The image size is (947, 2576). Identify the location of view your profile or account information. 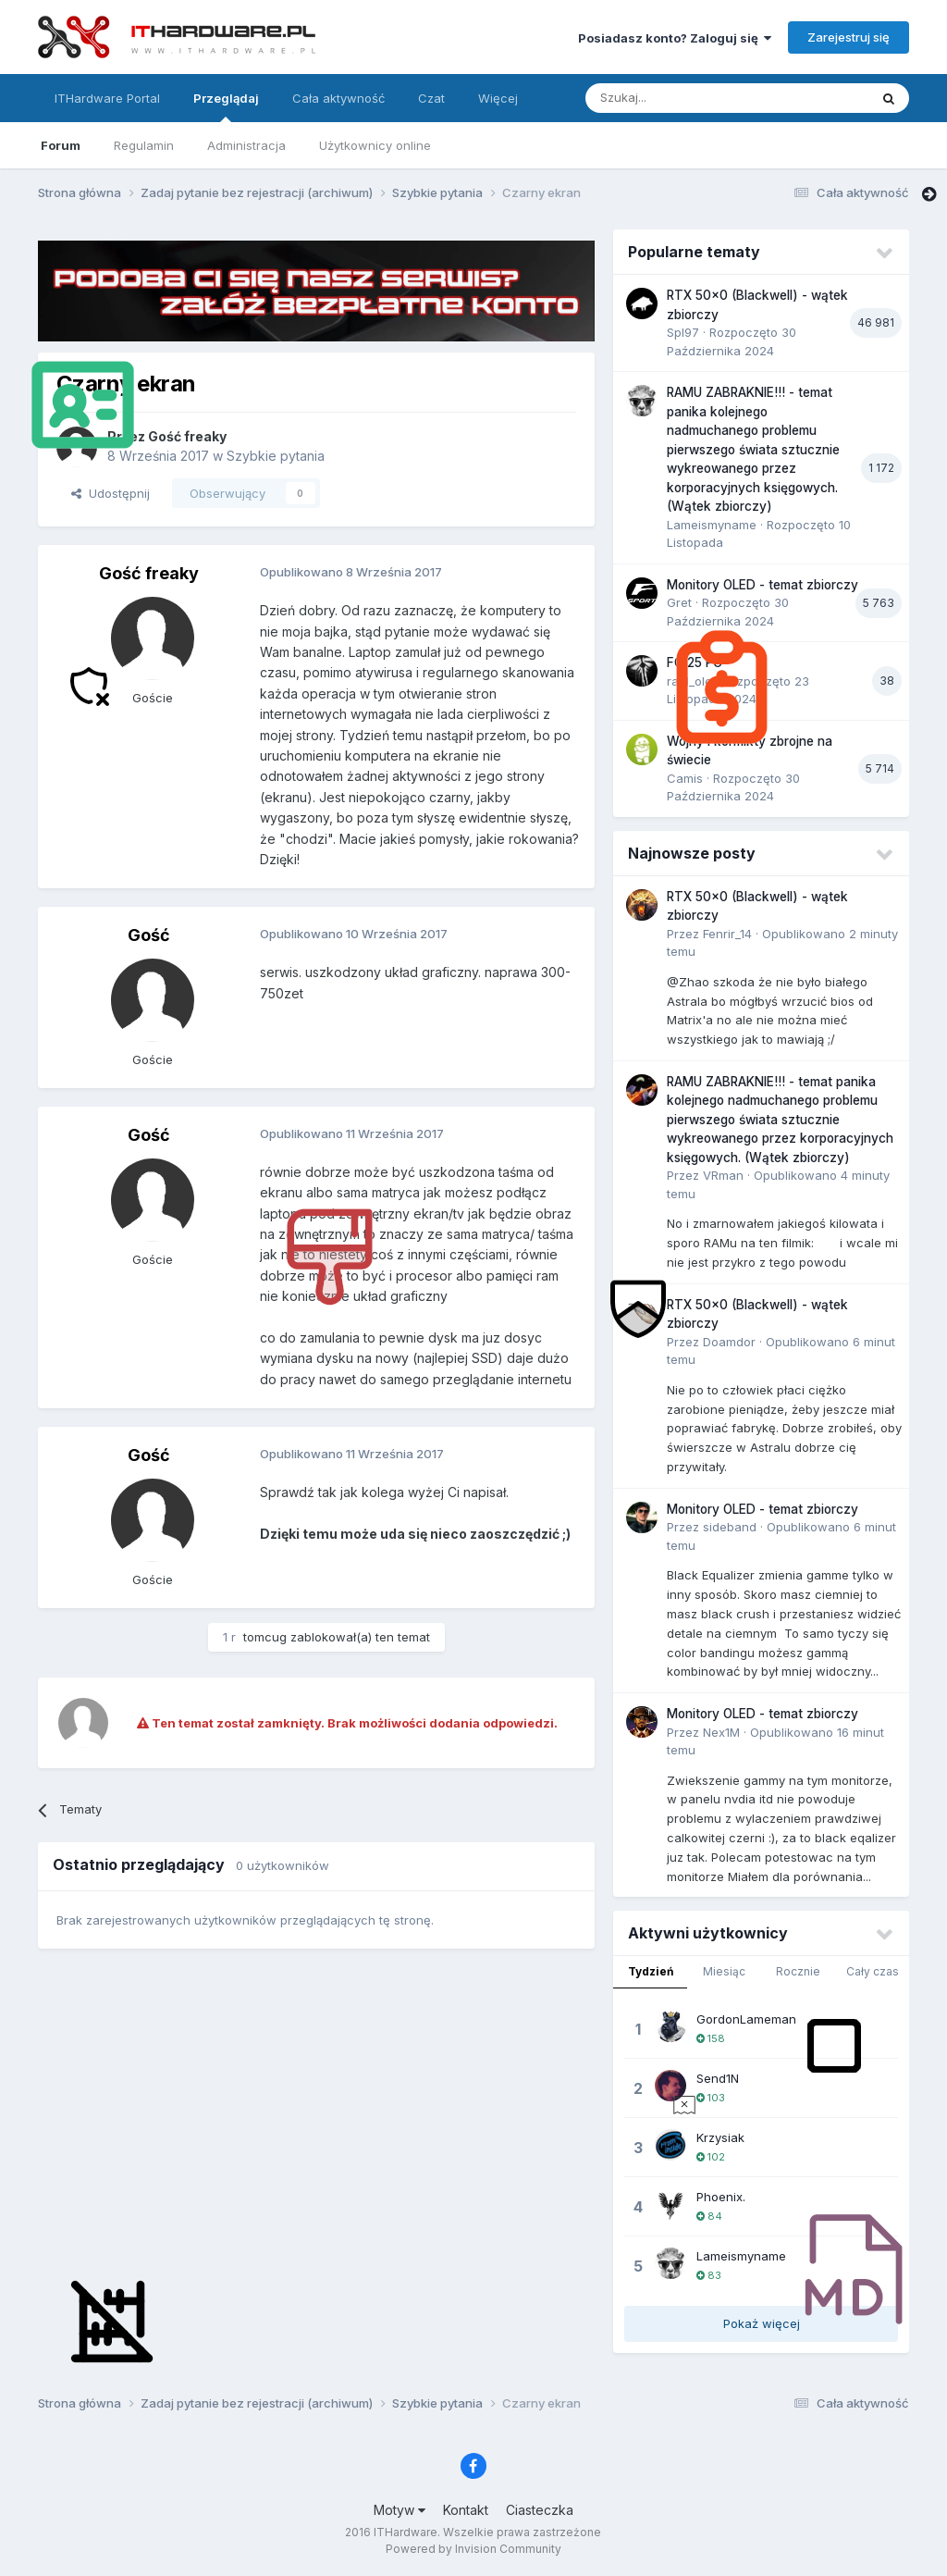
(82, 404).